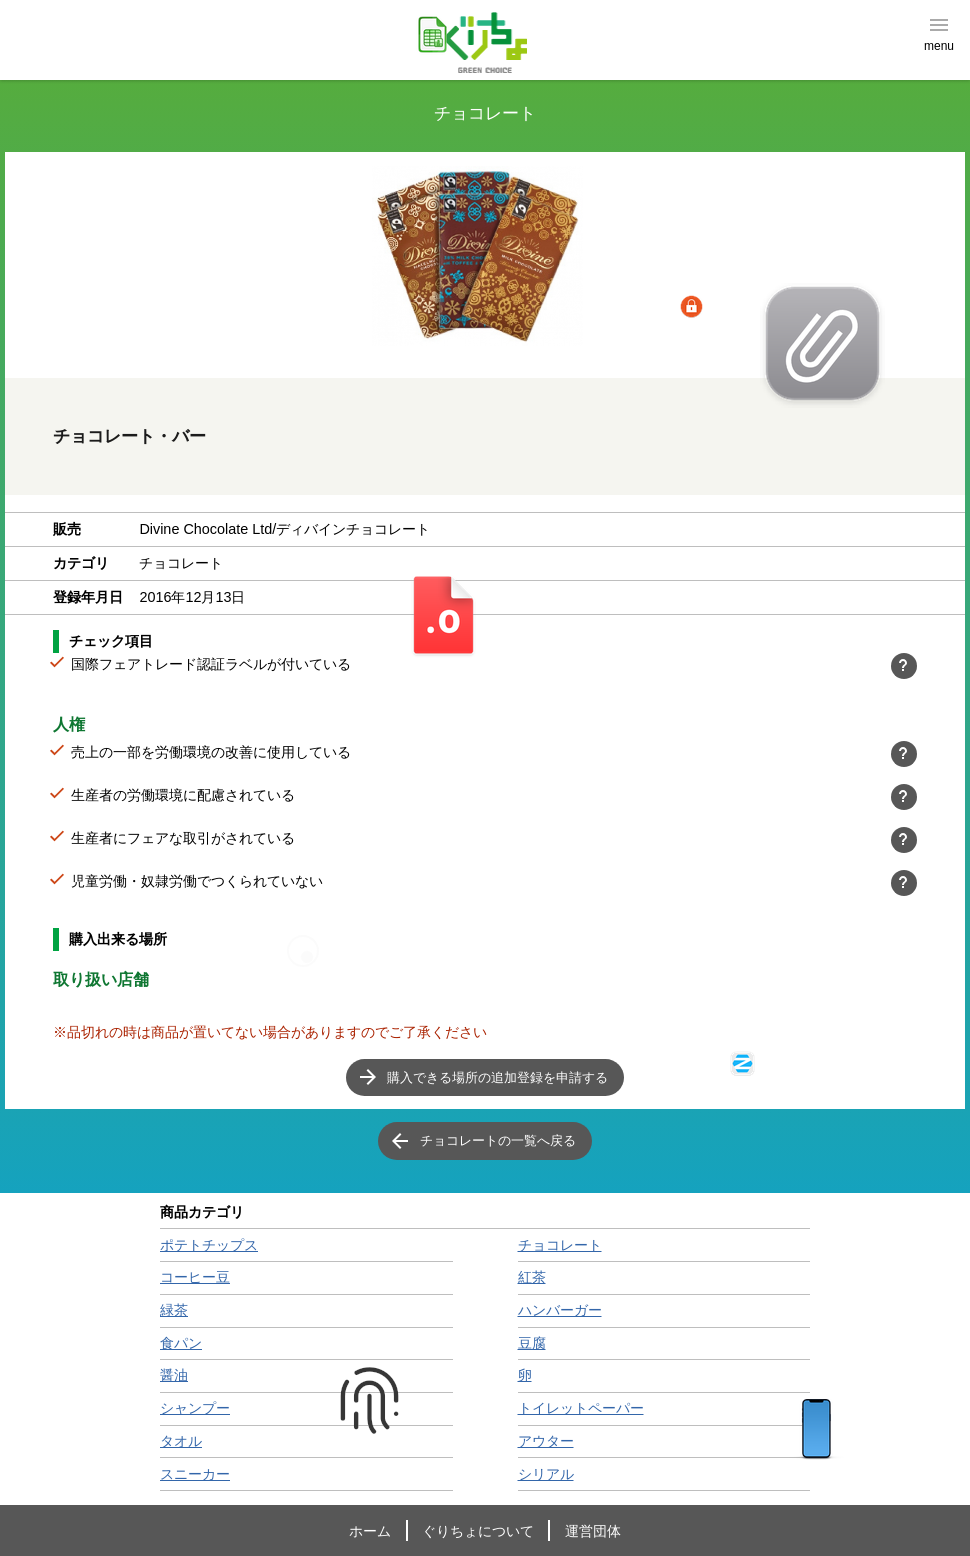 This screenshot has height=1556, width=970. What do you see at coordinates (691, 306) in the screenshot?
I see `lock the screen or enable security` at bounding box center [691, 306].